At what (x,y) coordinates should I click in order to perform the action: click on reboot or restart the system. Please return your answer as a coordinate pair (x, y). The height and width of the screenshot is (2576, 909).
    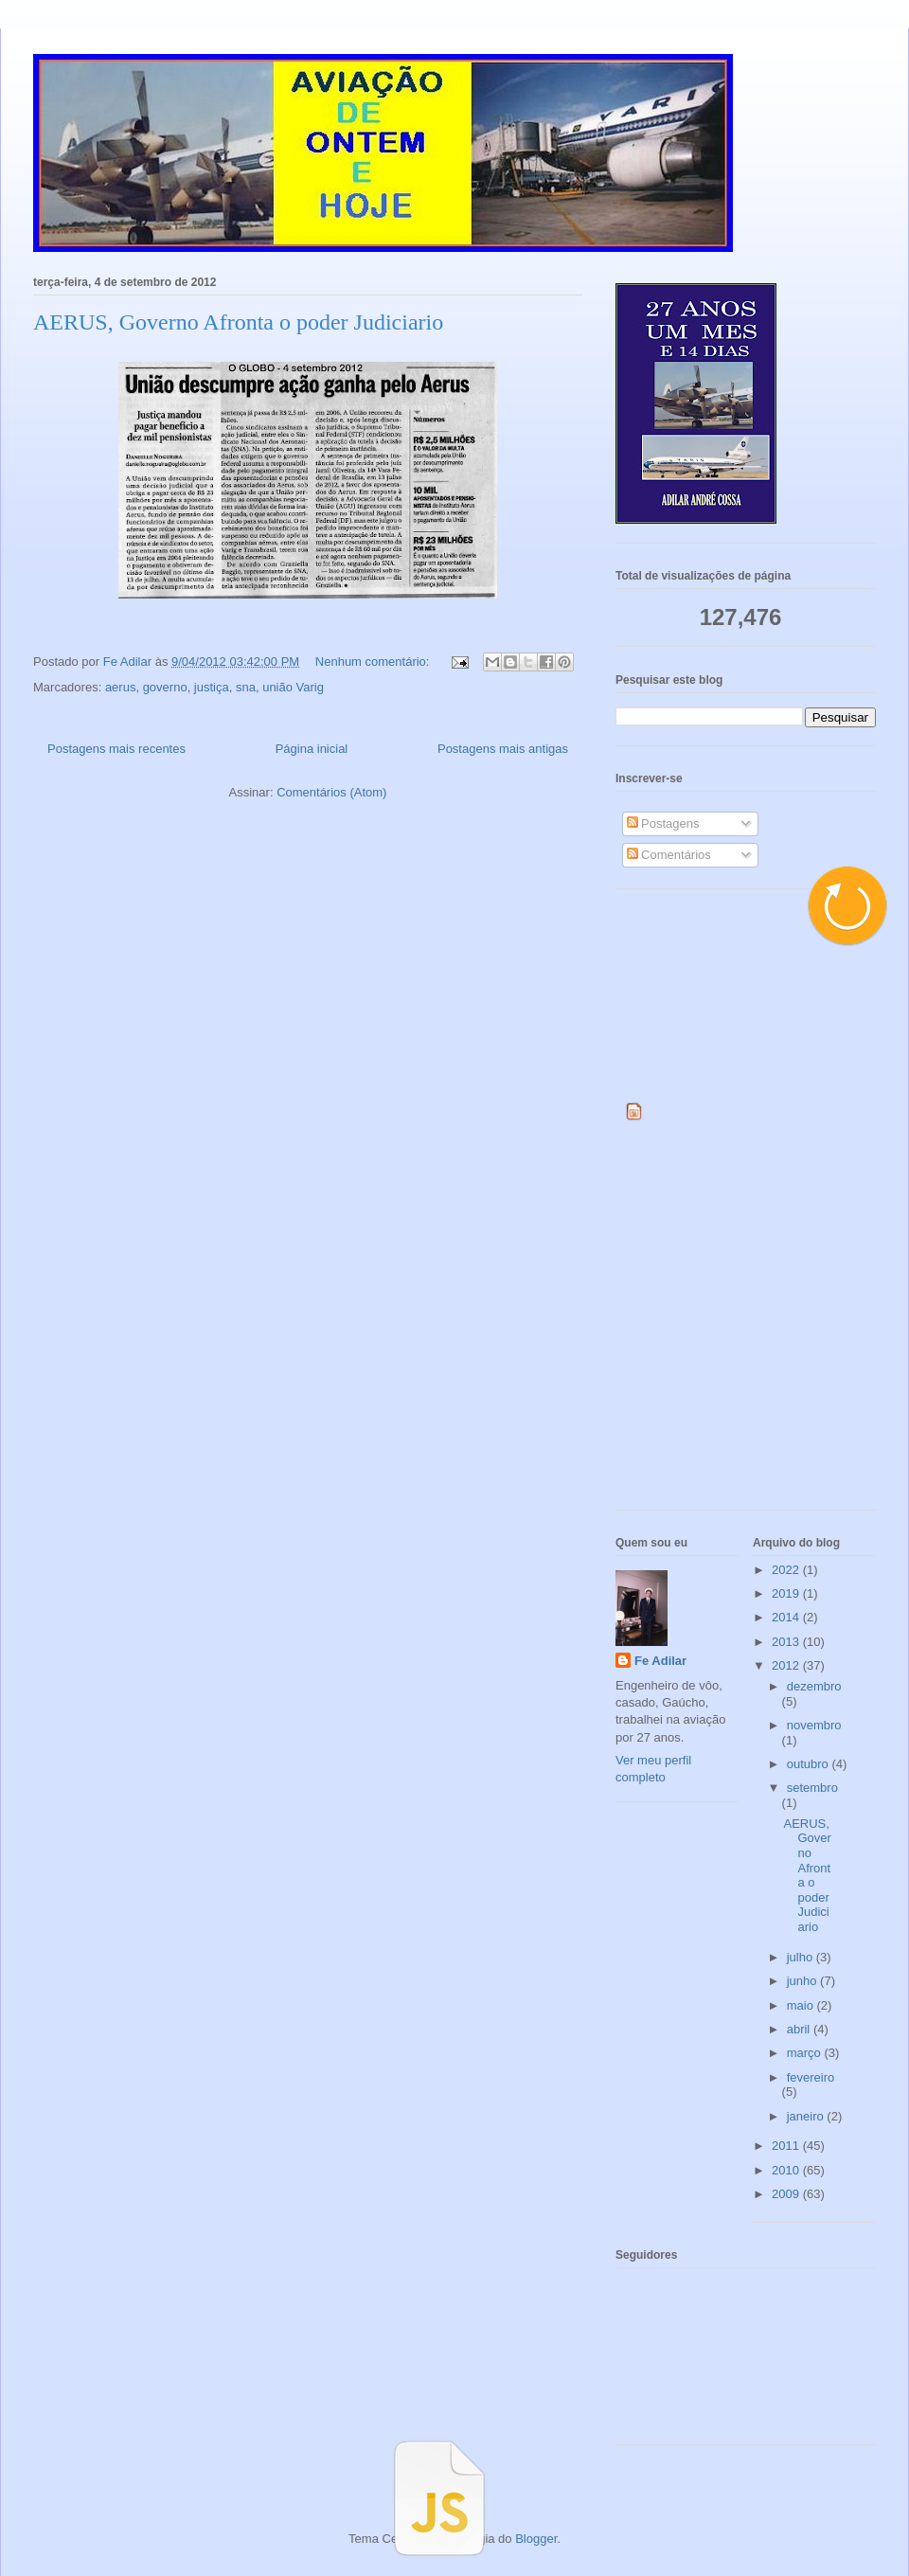
    Looking at the image, I should click on (847, 905).